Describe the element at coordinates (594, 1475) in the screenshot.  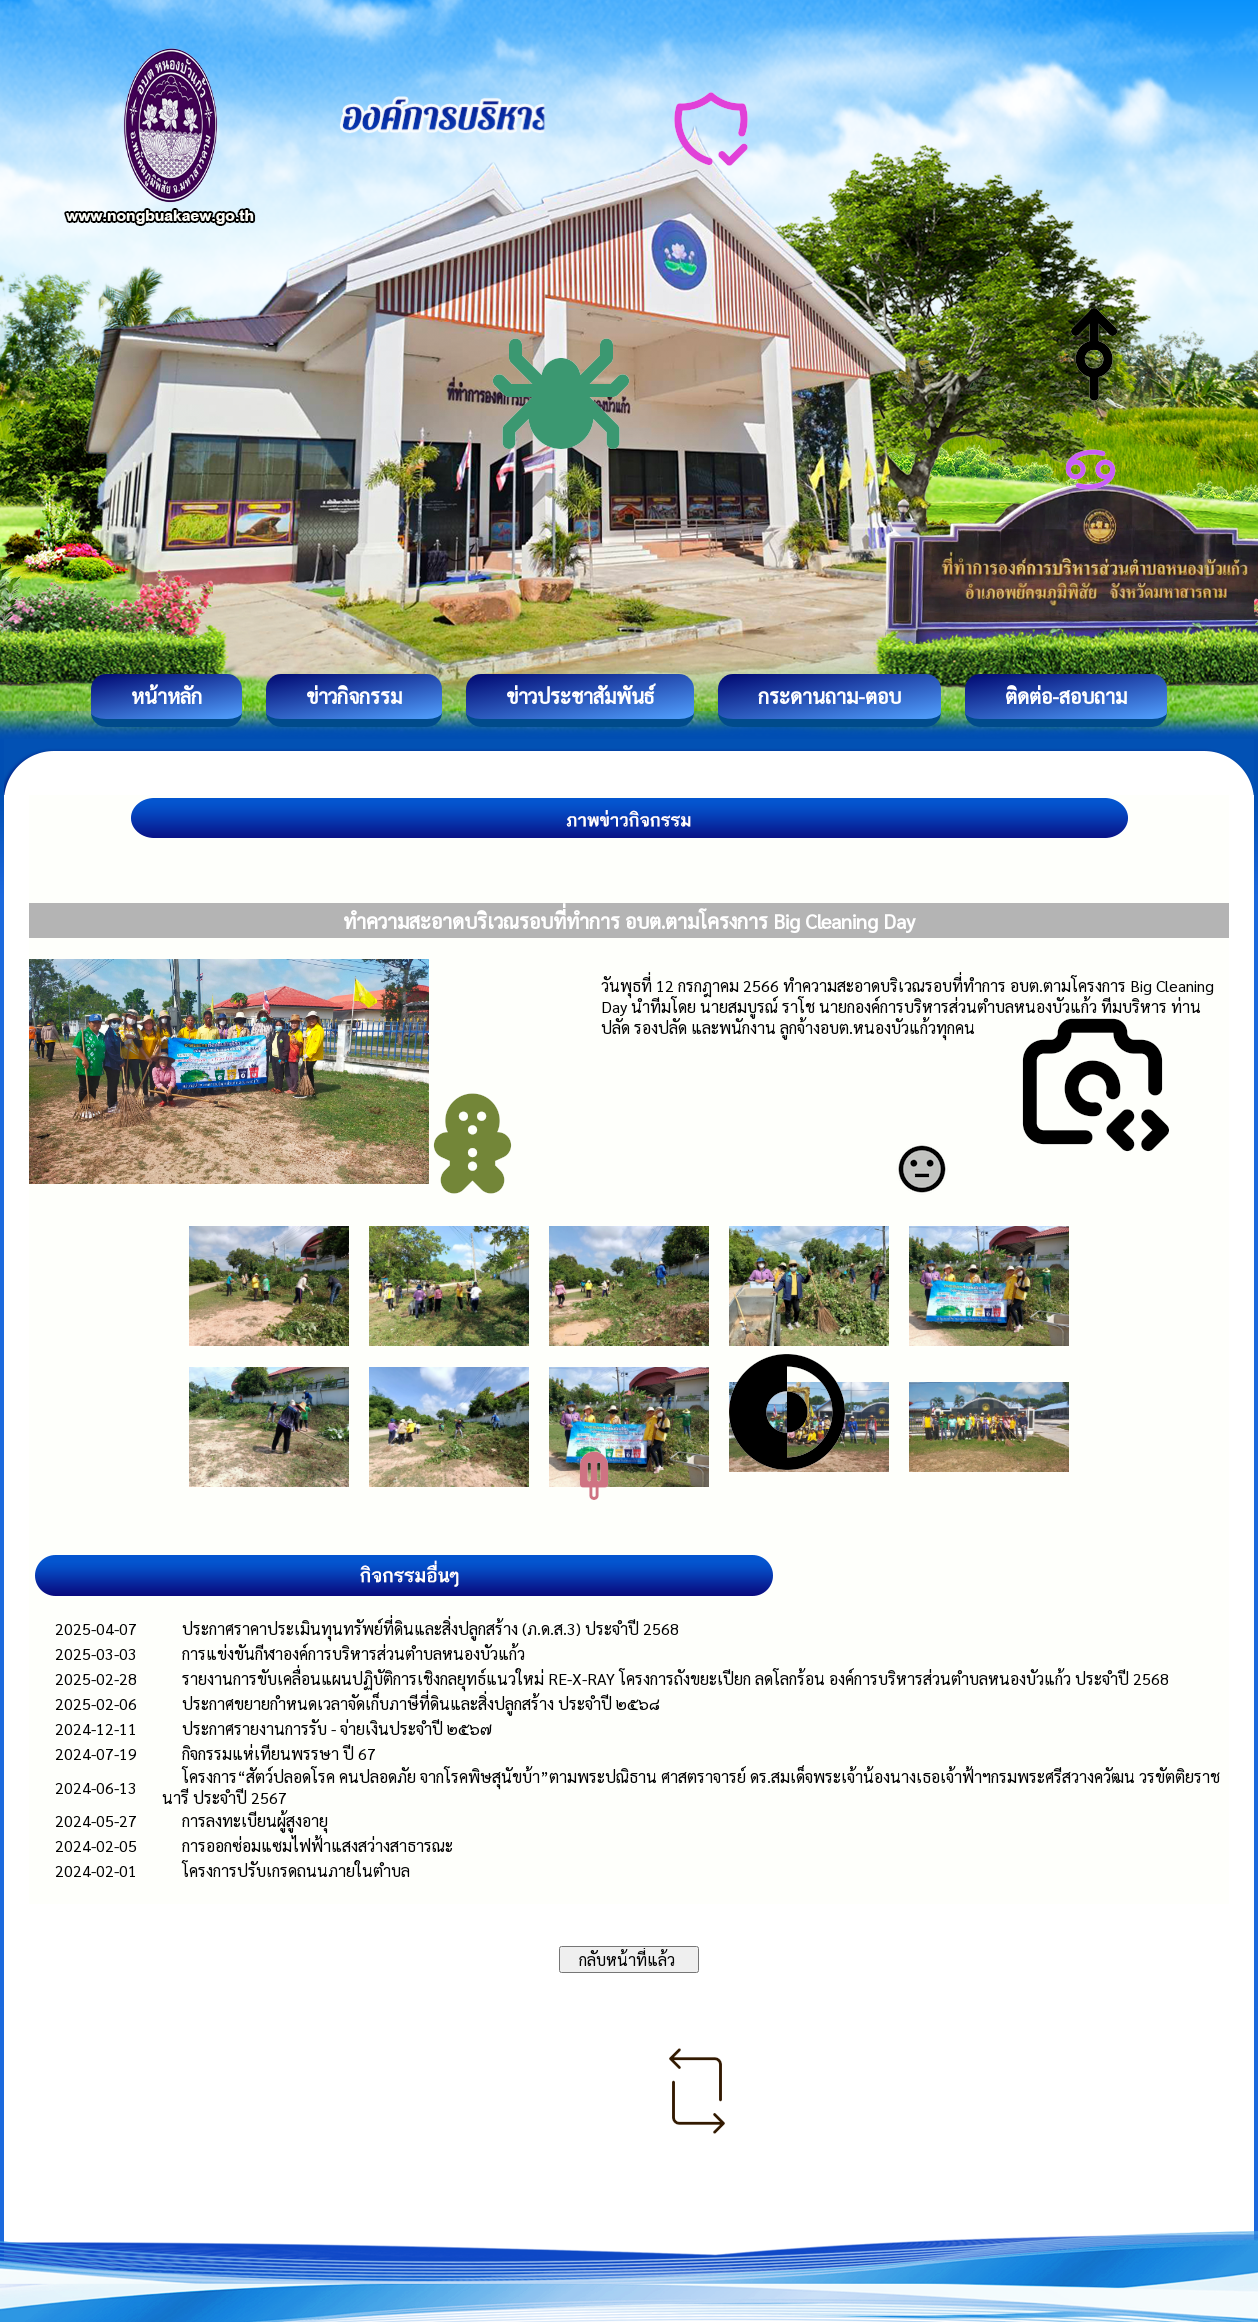
I see `access summer treats or frozen desserts category` at that location.